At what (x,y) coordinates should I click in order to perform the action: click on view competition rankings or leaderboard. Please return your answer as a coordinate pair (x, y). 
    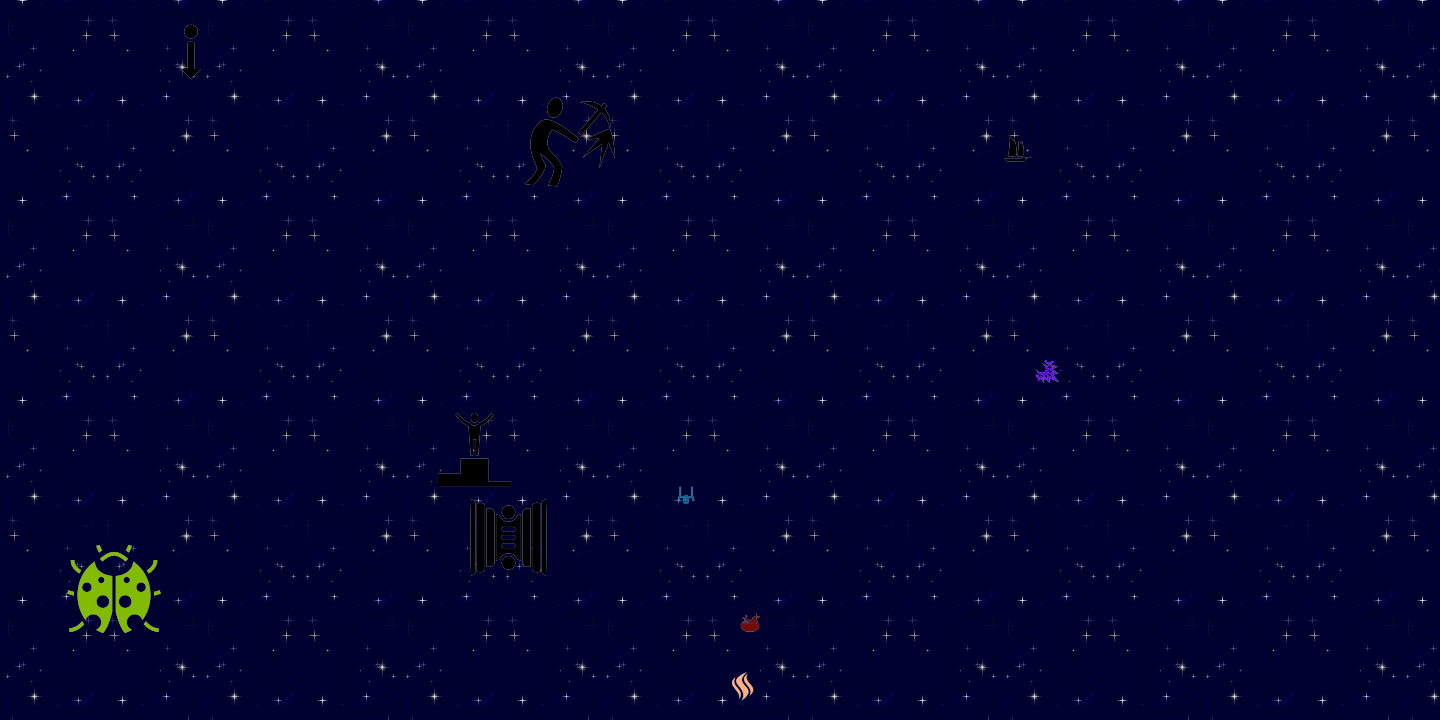
    Looking at the image, I should click on (474, 449).